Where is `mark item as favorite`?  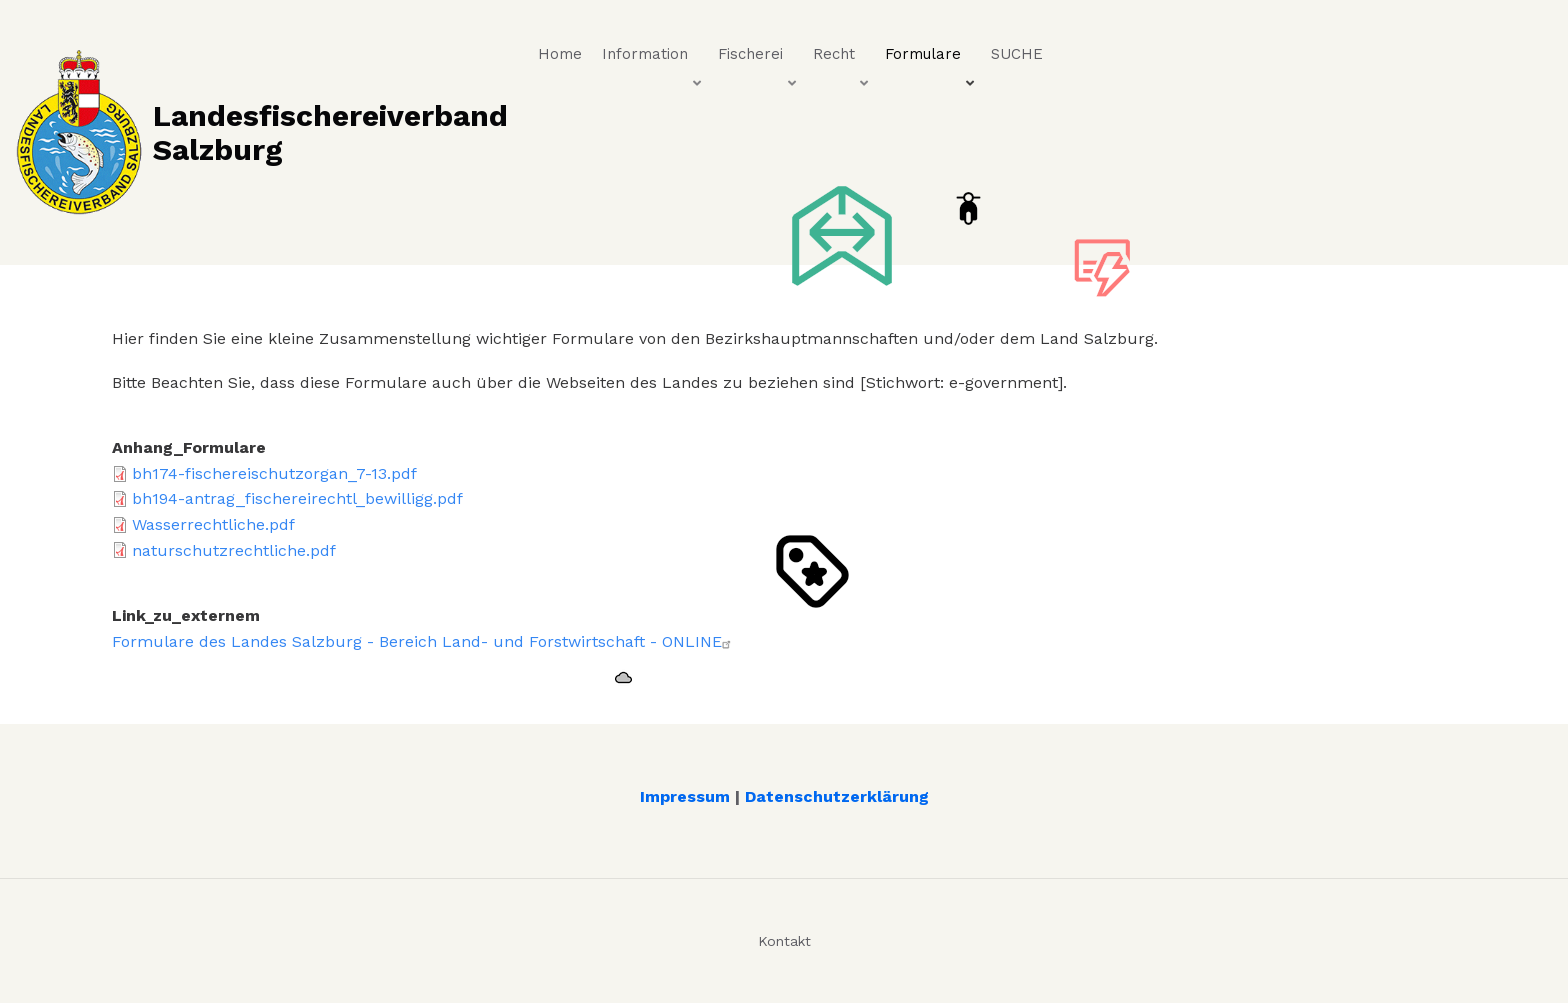 mark item as favorite is located at coordinates (812, 571).